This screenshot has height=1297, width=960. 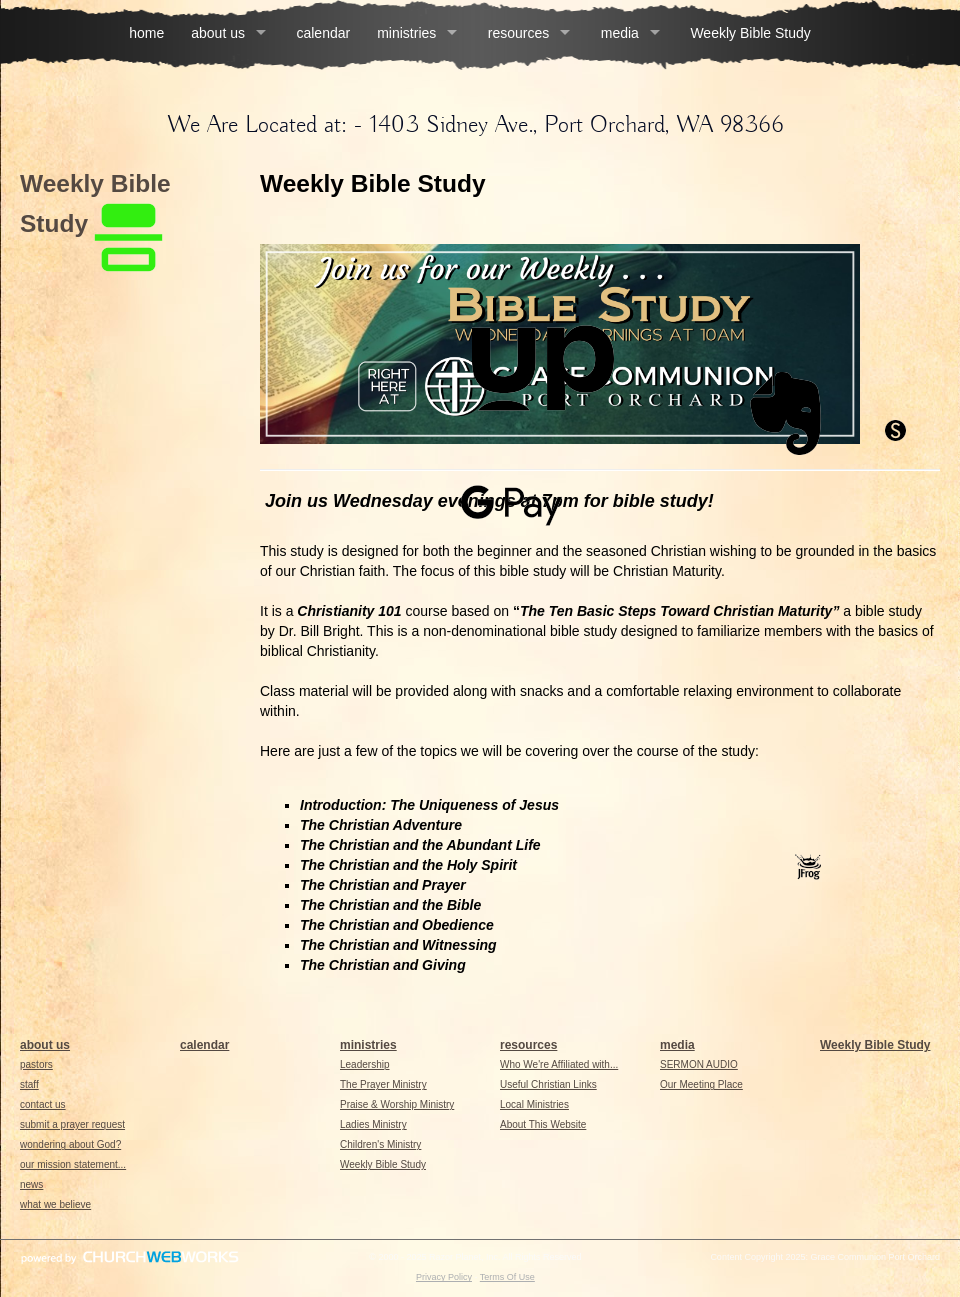 What do you see at coordinates (128, 237) in the screenshot?
I see `flip content vertically` at bounding box center [128, 237].